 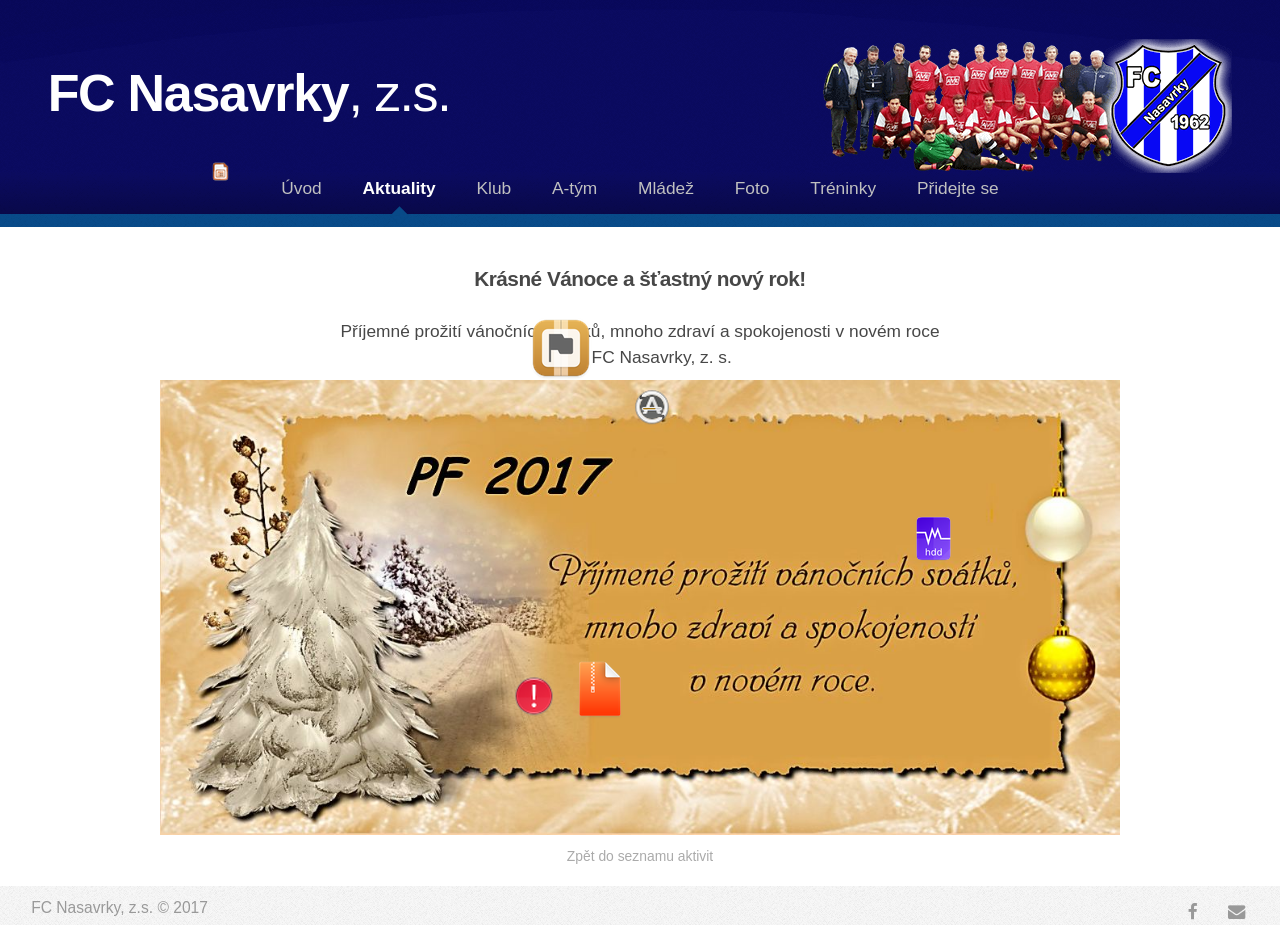 I want to click on indicates a warning or important alert, so click(x=534, y=696).